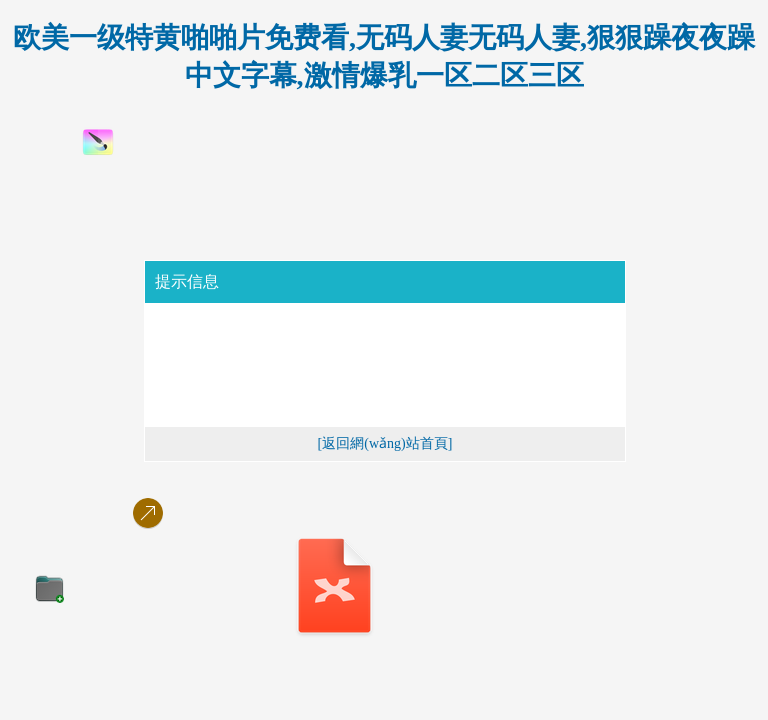 This screenshot has width=768, height=720. Describe the element at coordinates (148, 513) in the screenshot. I see `indicates a symbolic link or shortcut to another file` at that location.